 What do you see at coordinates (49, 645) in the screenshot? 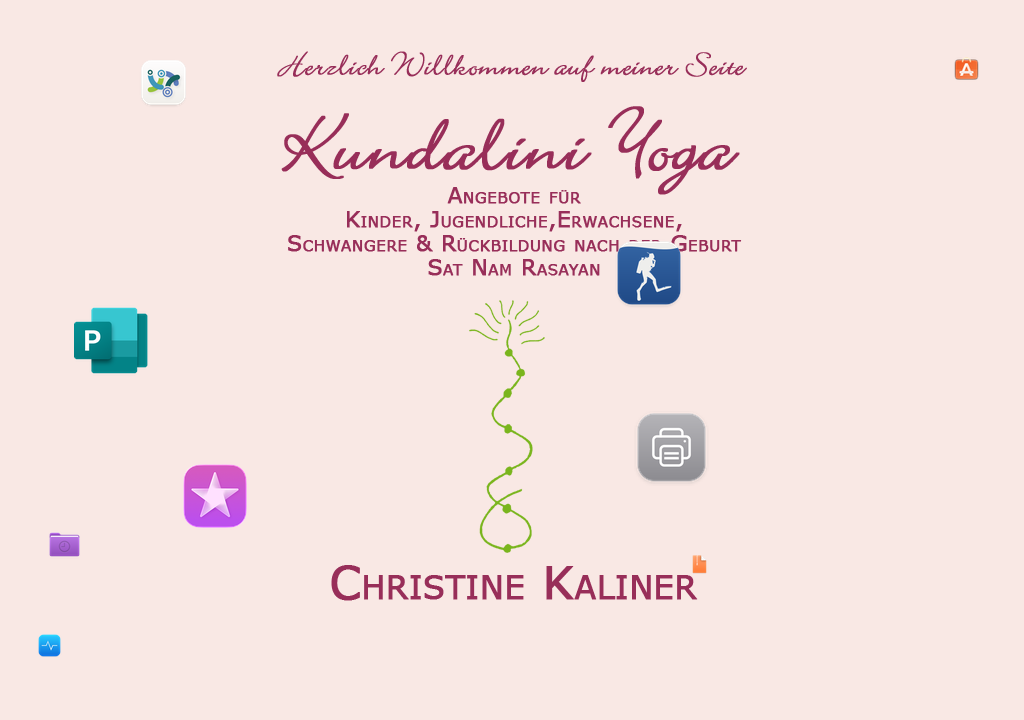
I see `open wxcas network statistics monitor` at bounding box center [49, 645].